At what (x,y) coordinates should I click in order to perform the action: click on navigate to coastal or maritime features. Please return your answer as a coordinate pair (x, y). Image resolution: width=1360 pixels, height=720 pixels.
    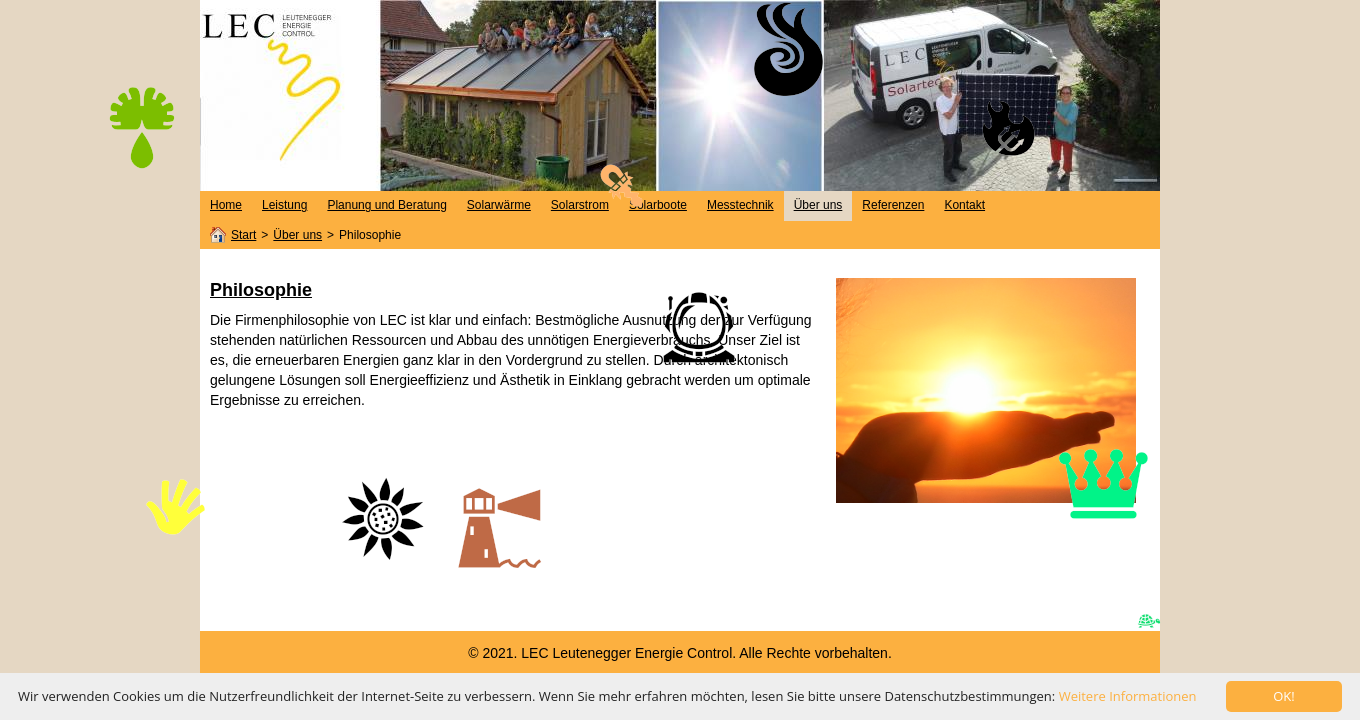
    Looking at the image, I should click on (500, 526).